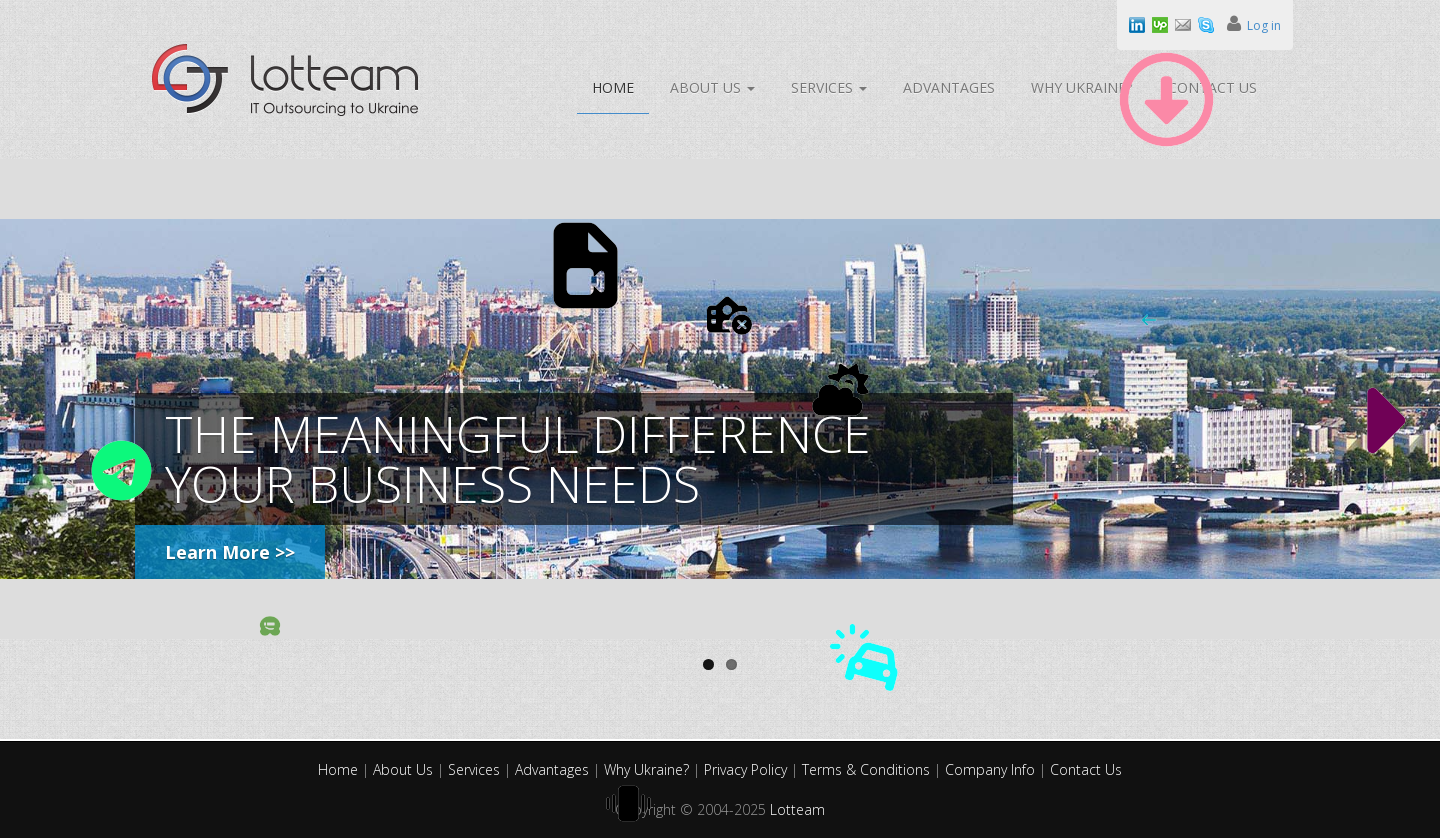 The width and height of the screenshot is (1440, 838). Describe the element at coordinates (121, 470) in the screenshot. I see `open telegram messaging app` at that location.